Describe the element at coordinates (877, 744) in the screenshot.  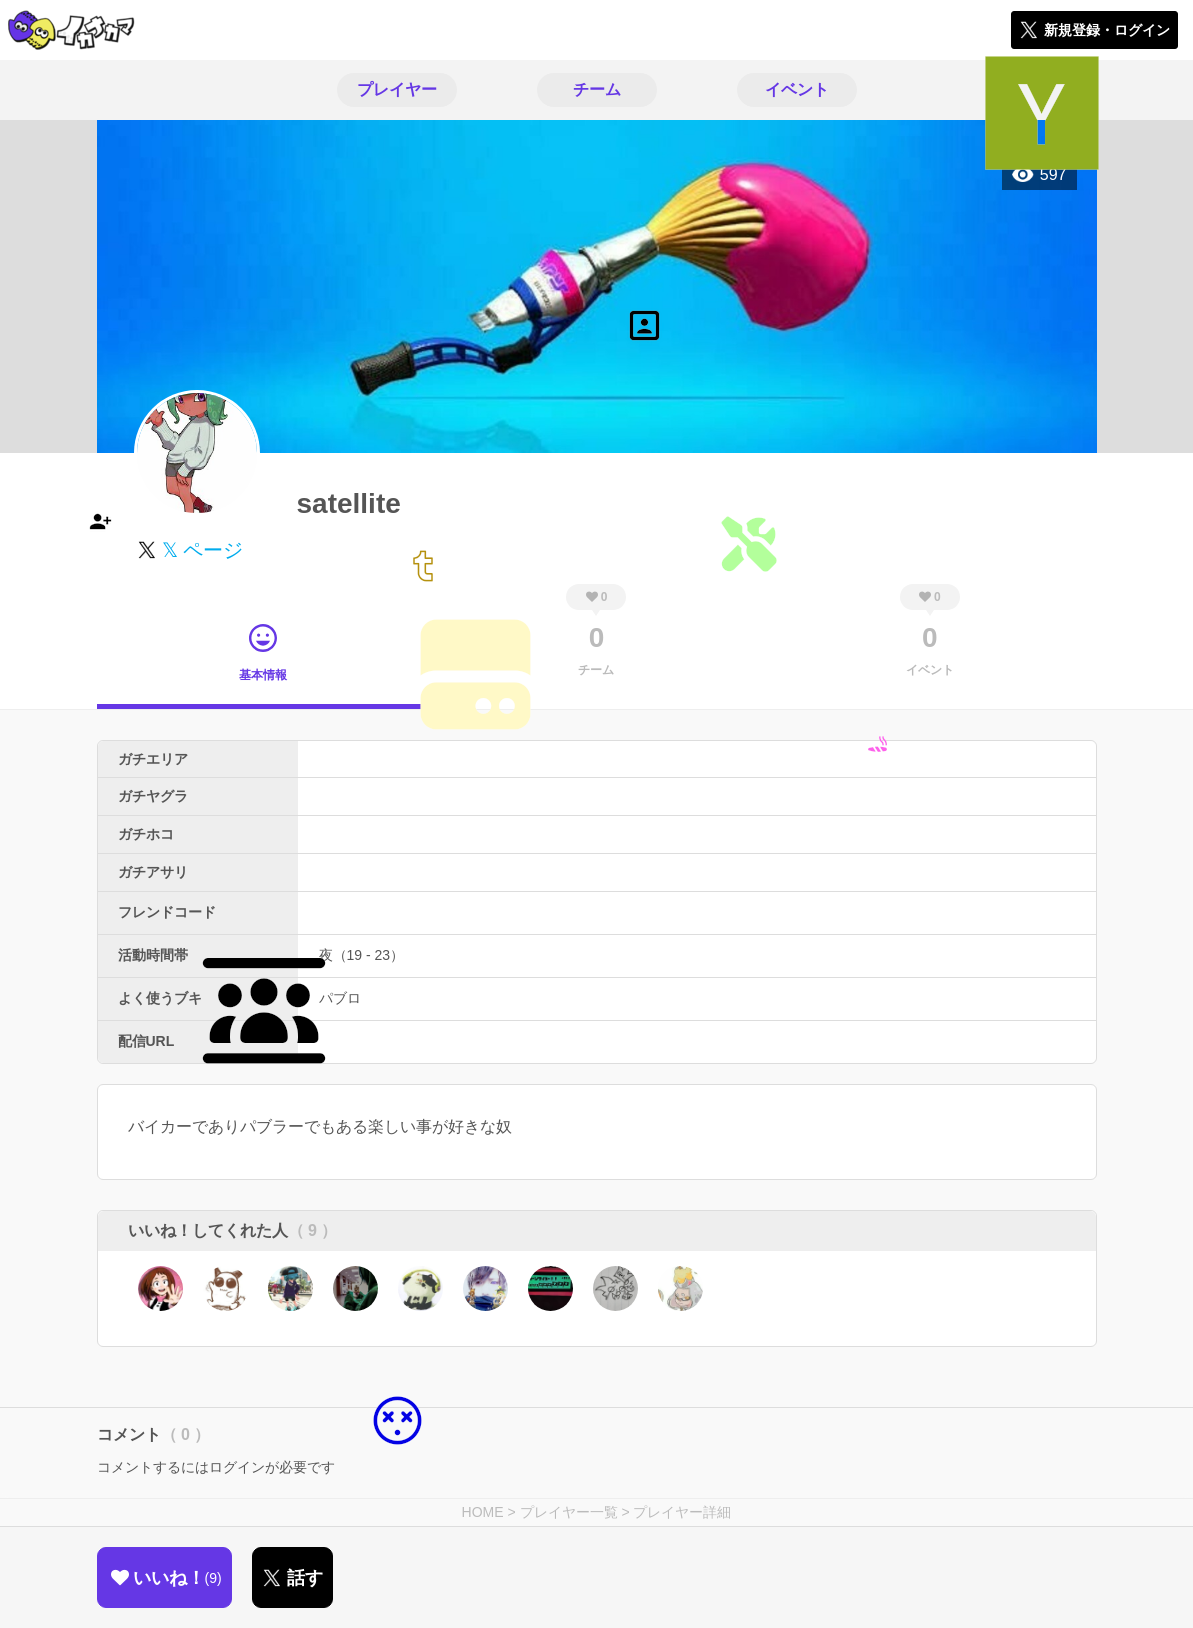
I see `indicates cannabis or smoking-related content` at that location.